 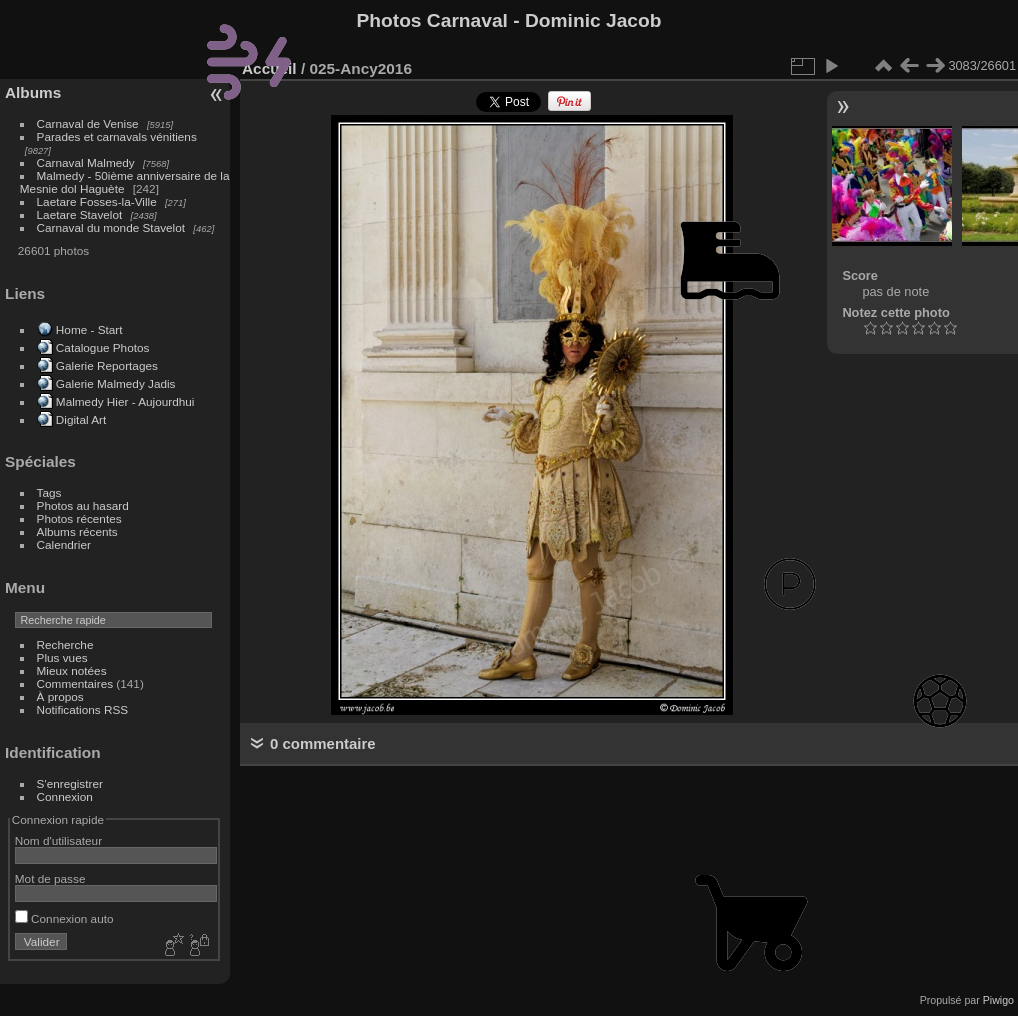 What do you see at coordinates (726, 260) in the screenshot?
I see `view footwear or shoe options` at bounding box center [726, 260].